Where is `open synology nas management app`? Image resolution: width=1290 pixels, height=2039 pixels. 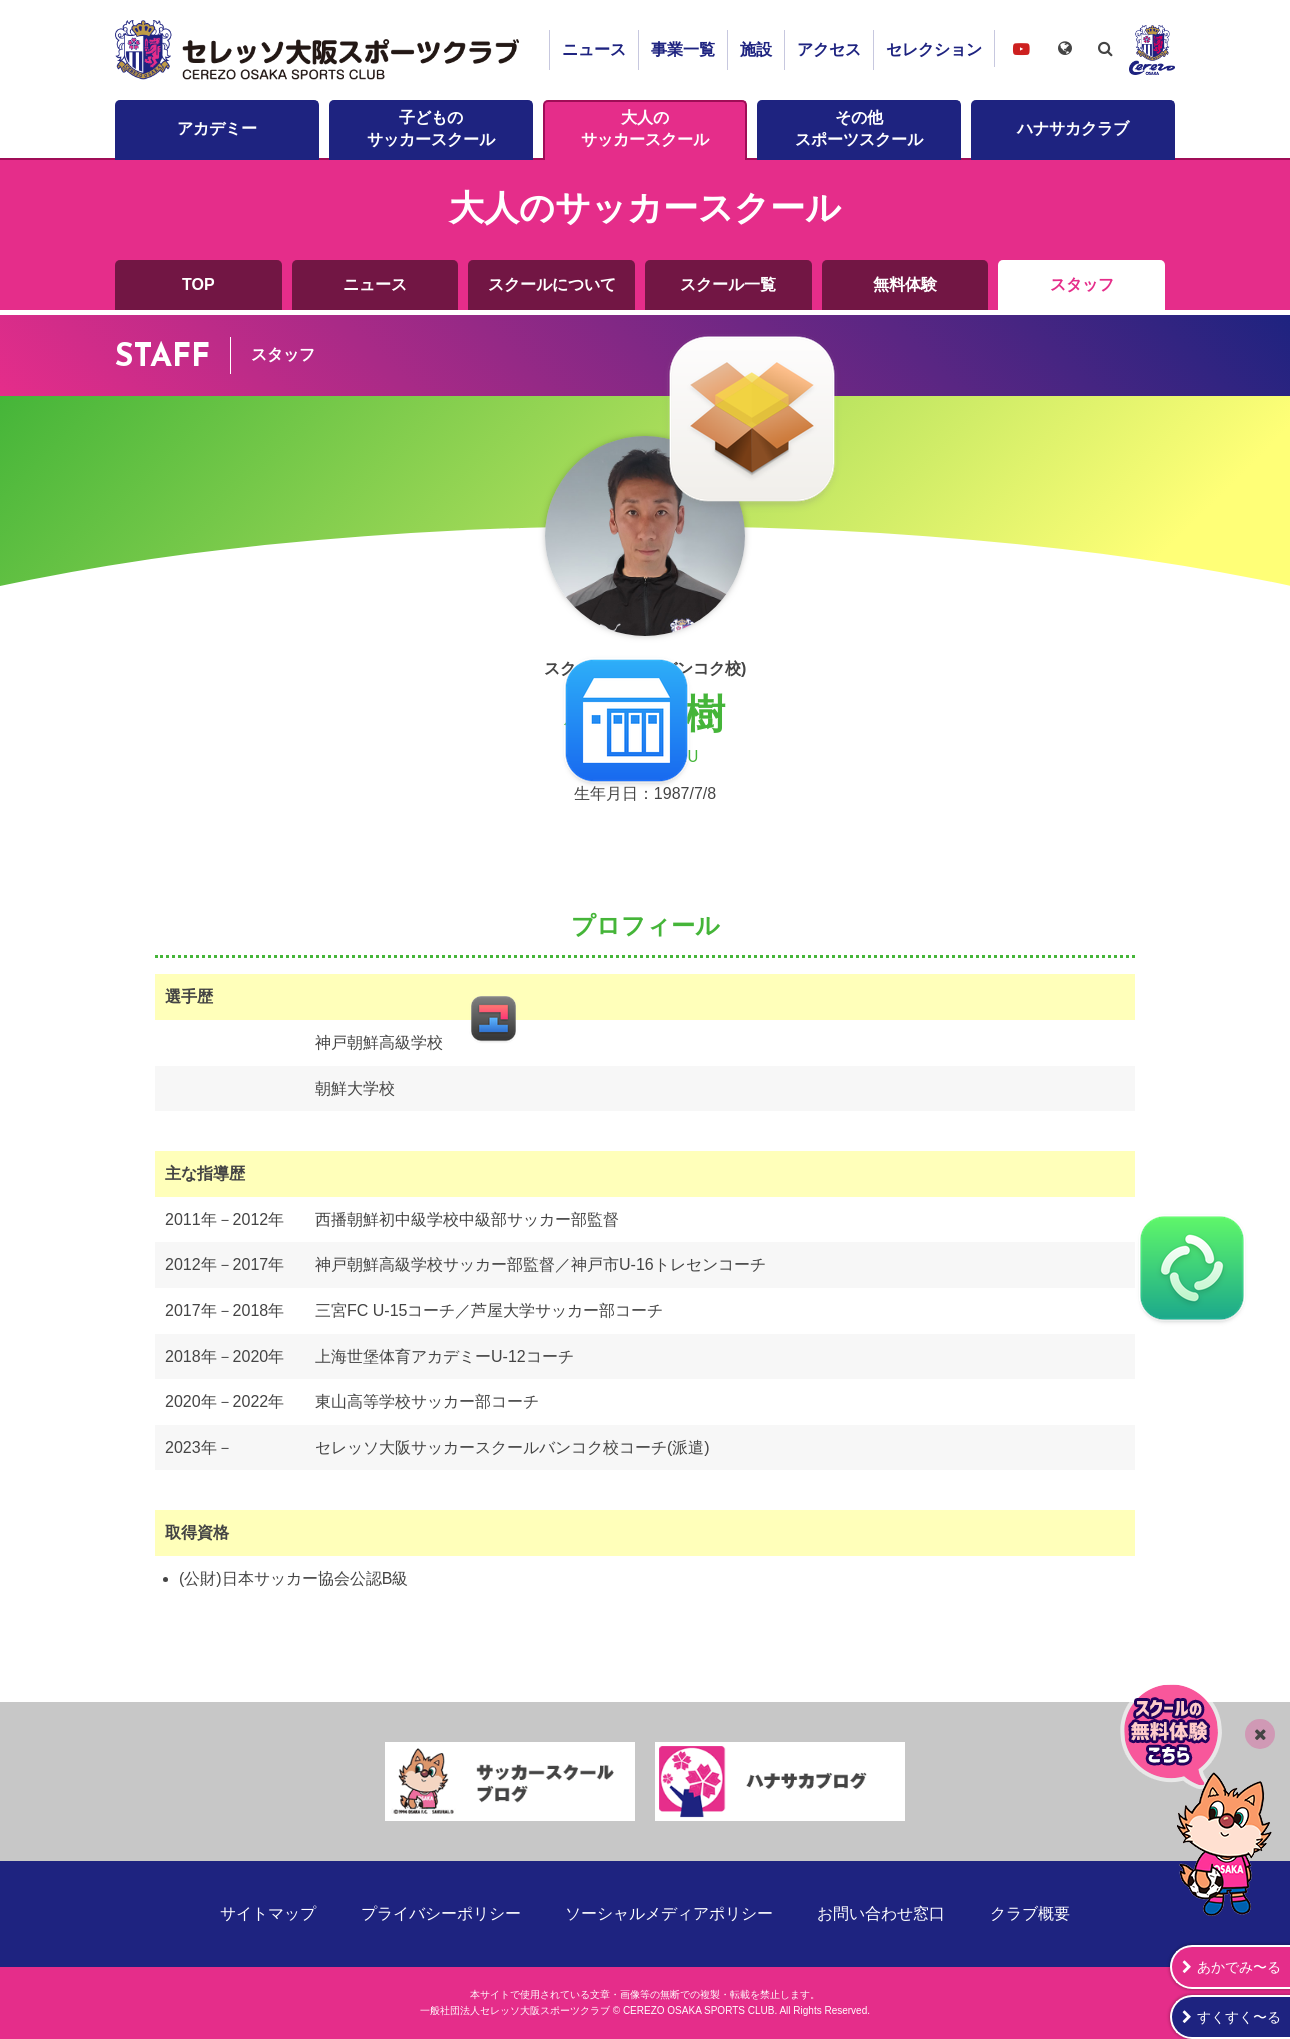
open synology nas management app is located at coordinates (626, 720).